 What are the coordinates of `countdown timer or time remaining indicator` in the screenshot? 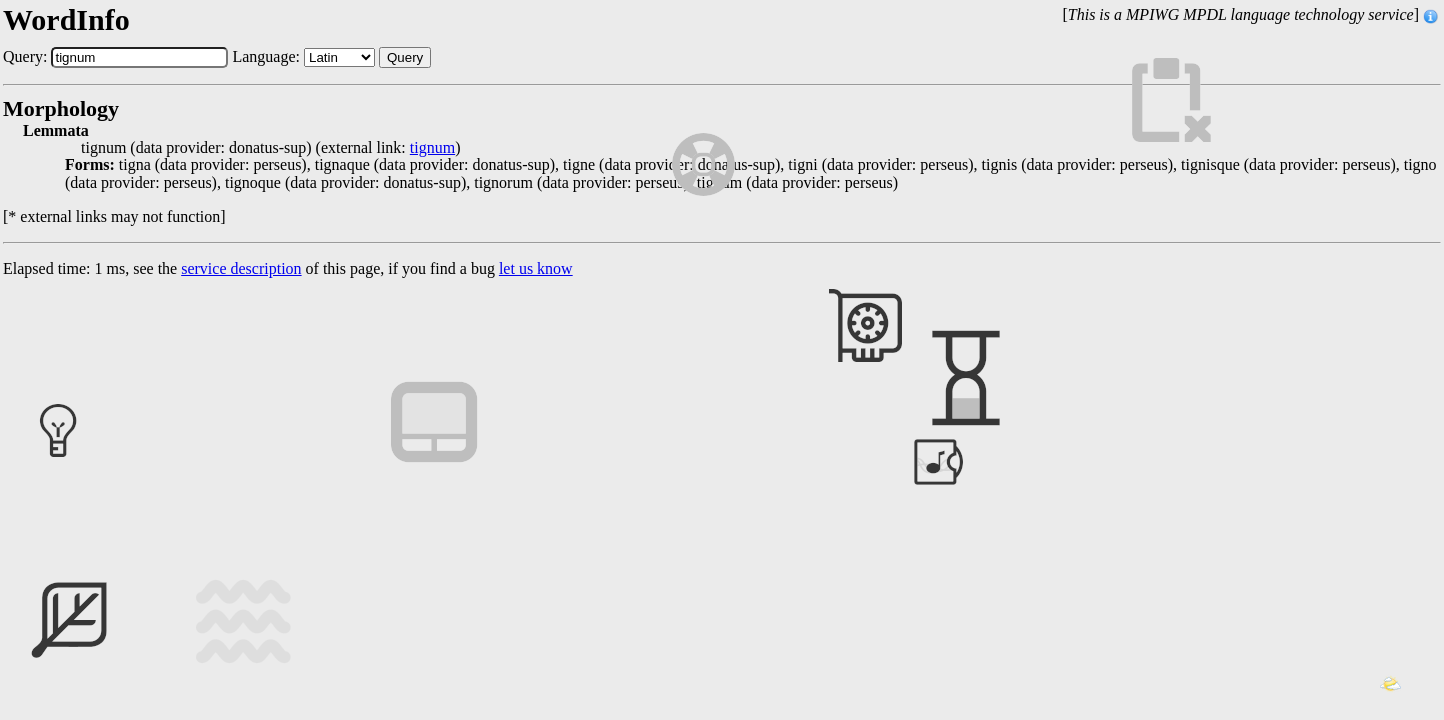 It's located at (966, 378).